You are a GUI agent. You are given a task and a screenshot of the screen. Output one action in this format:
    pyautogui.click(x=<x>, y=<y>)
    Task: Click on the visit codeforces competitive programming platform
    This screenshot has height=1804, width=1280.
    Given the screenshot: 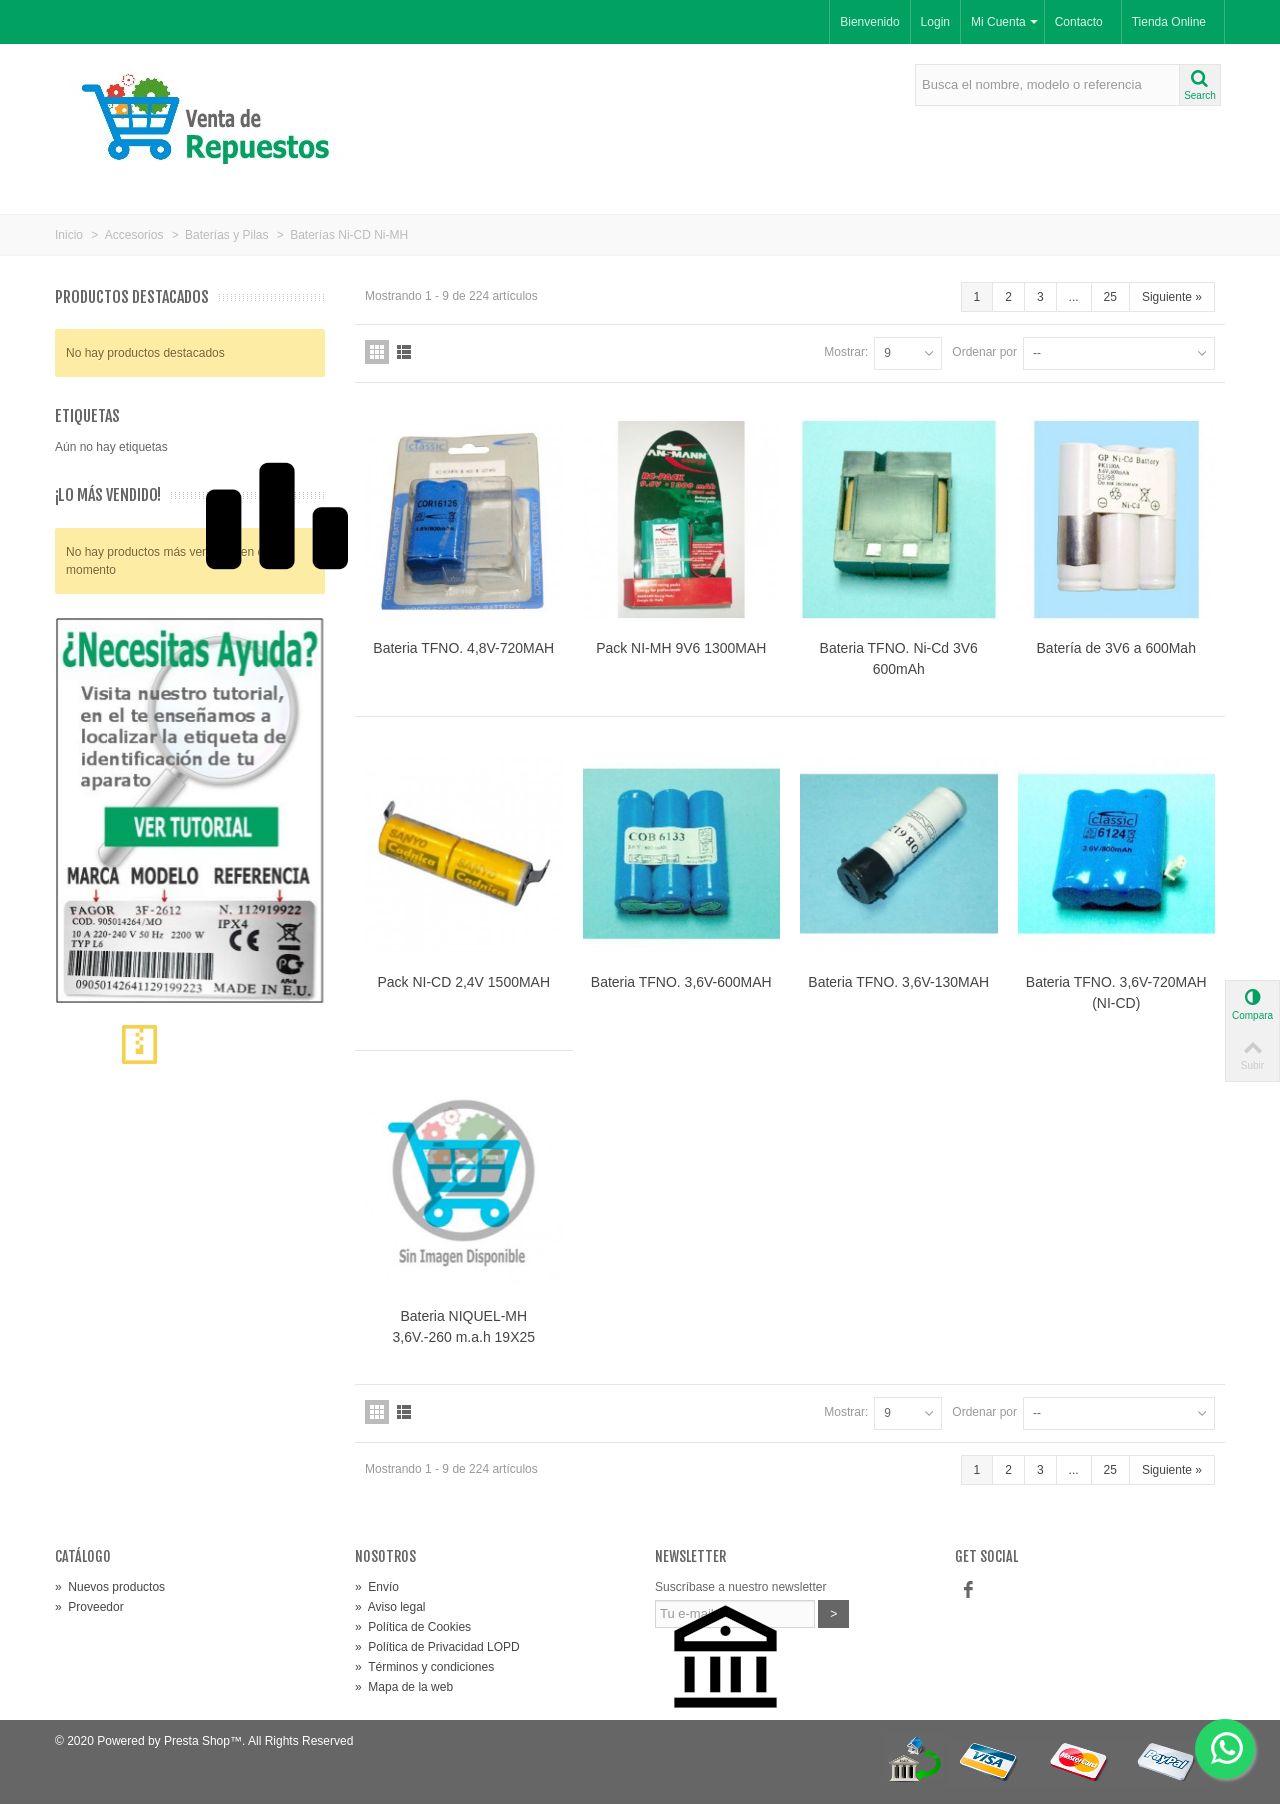 What is the action you would take?
    pyautogui.click(x=277, y=516)
    